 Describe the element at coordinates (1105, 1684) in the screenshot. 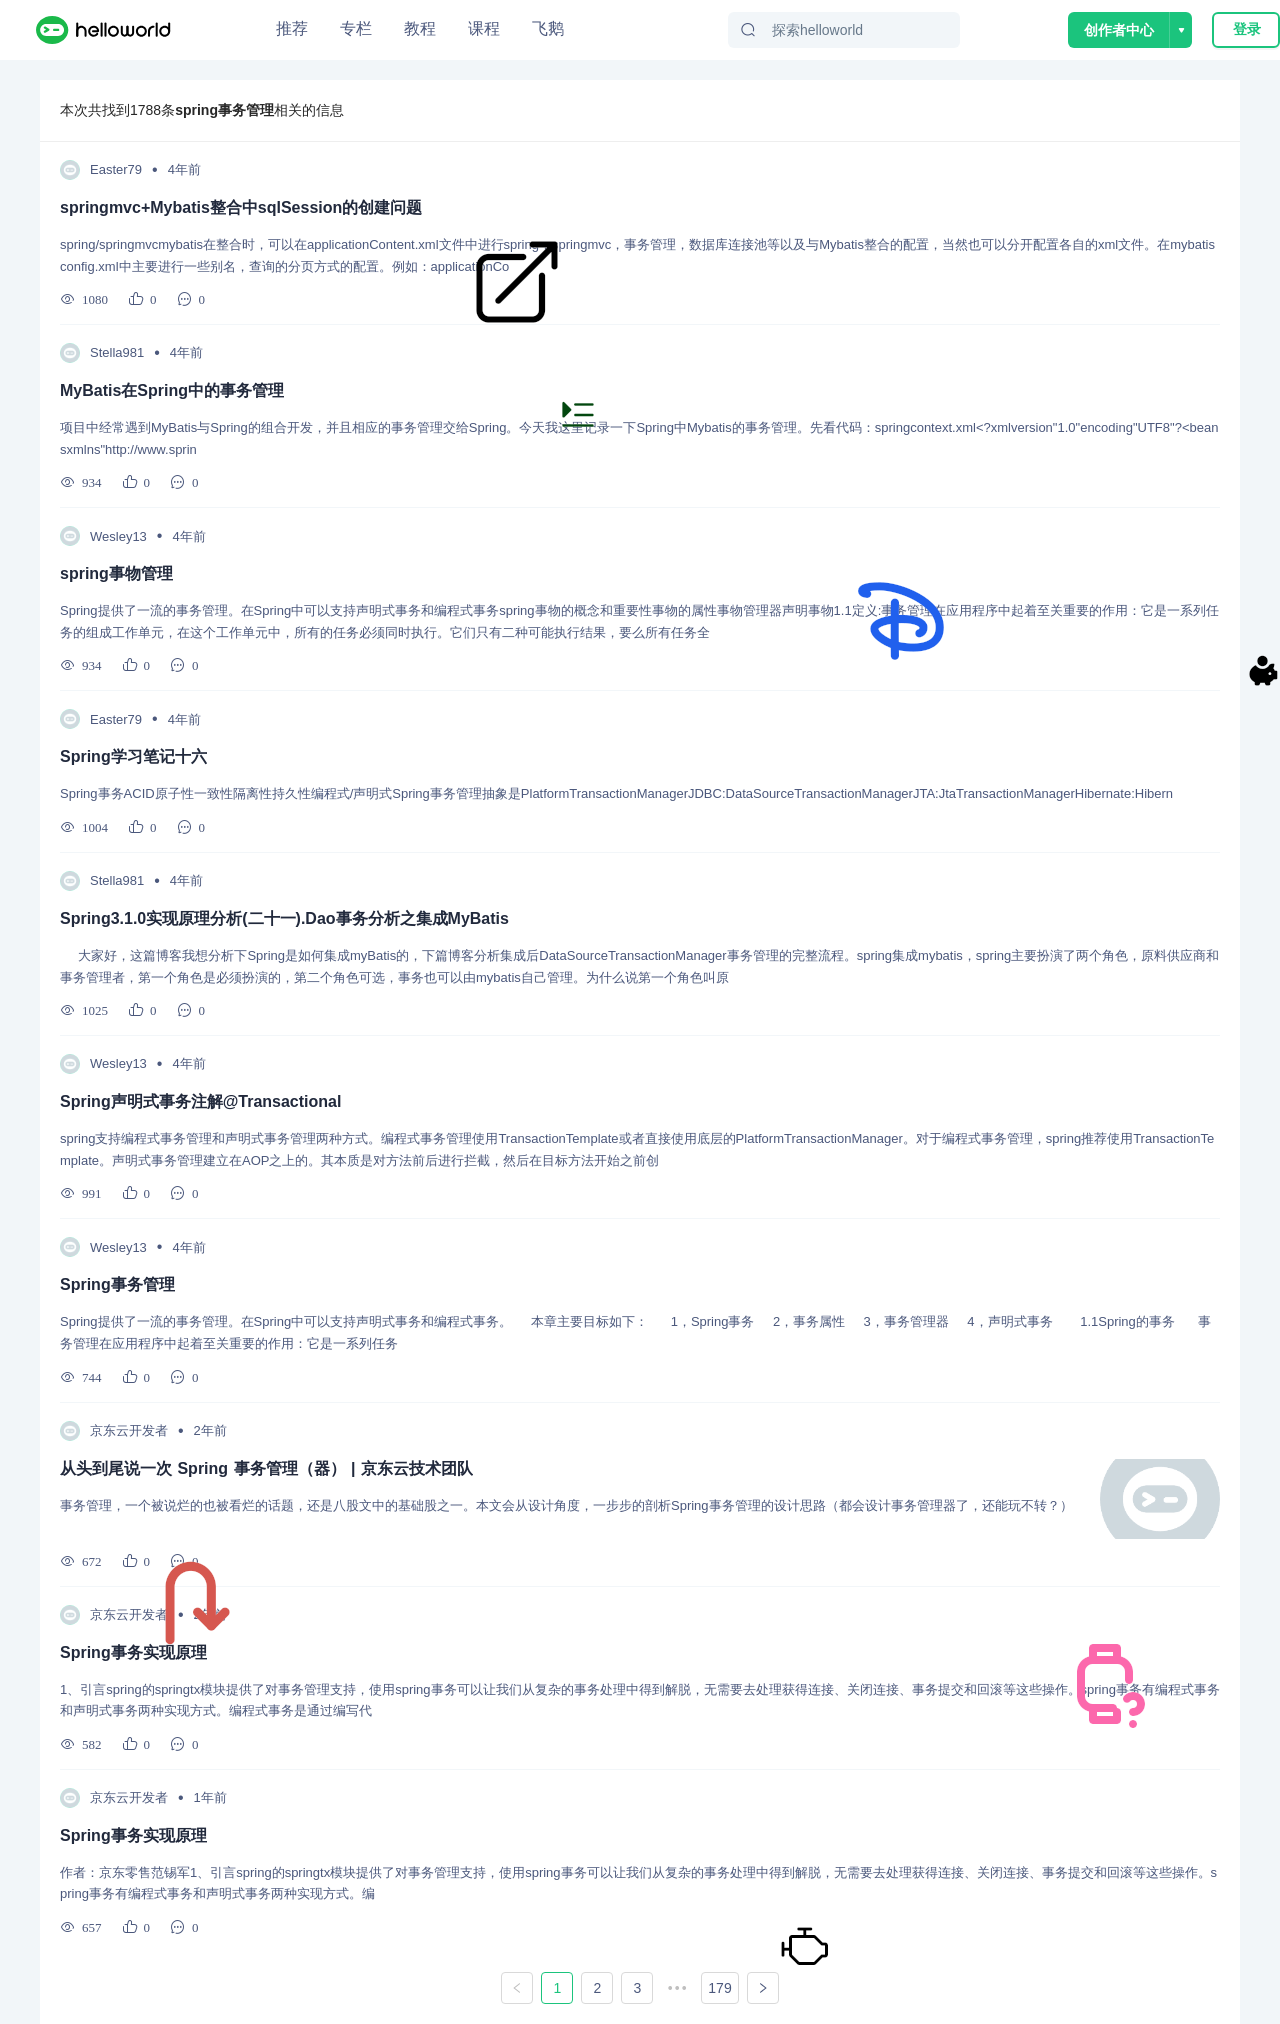

I see `smartwatch help or support` at that location.